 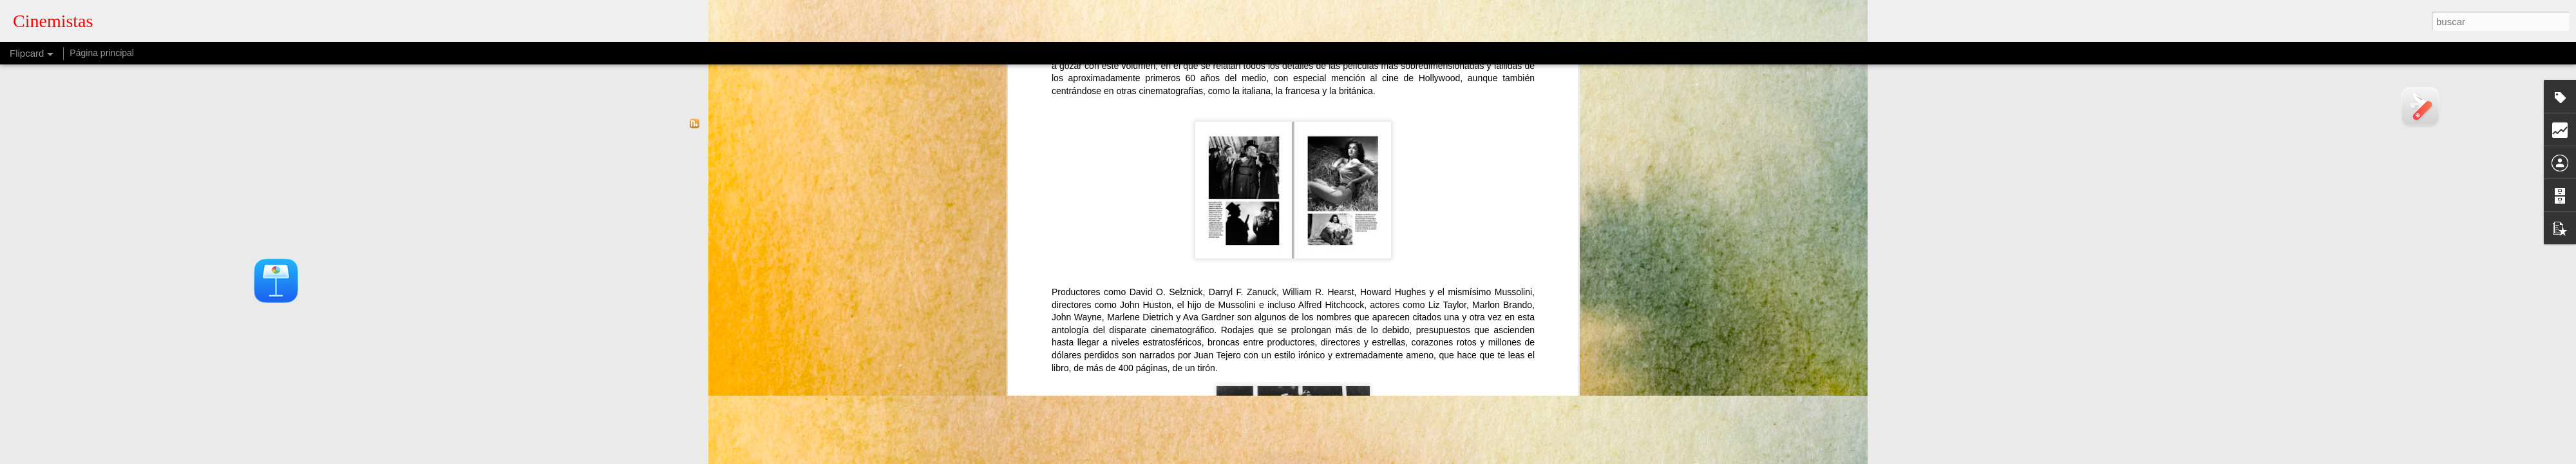 What do you see at coordinates (694, 123) in the screenshot?
I see `open nicotine+ peer-to-peer file sharing client` at bounding box center [694, 123].